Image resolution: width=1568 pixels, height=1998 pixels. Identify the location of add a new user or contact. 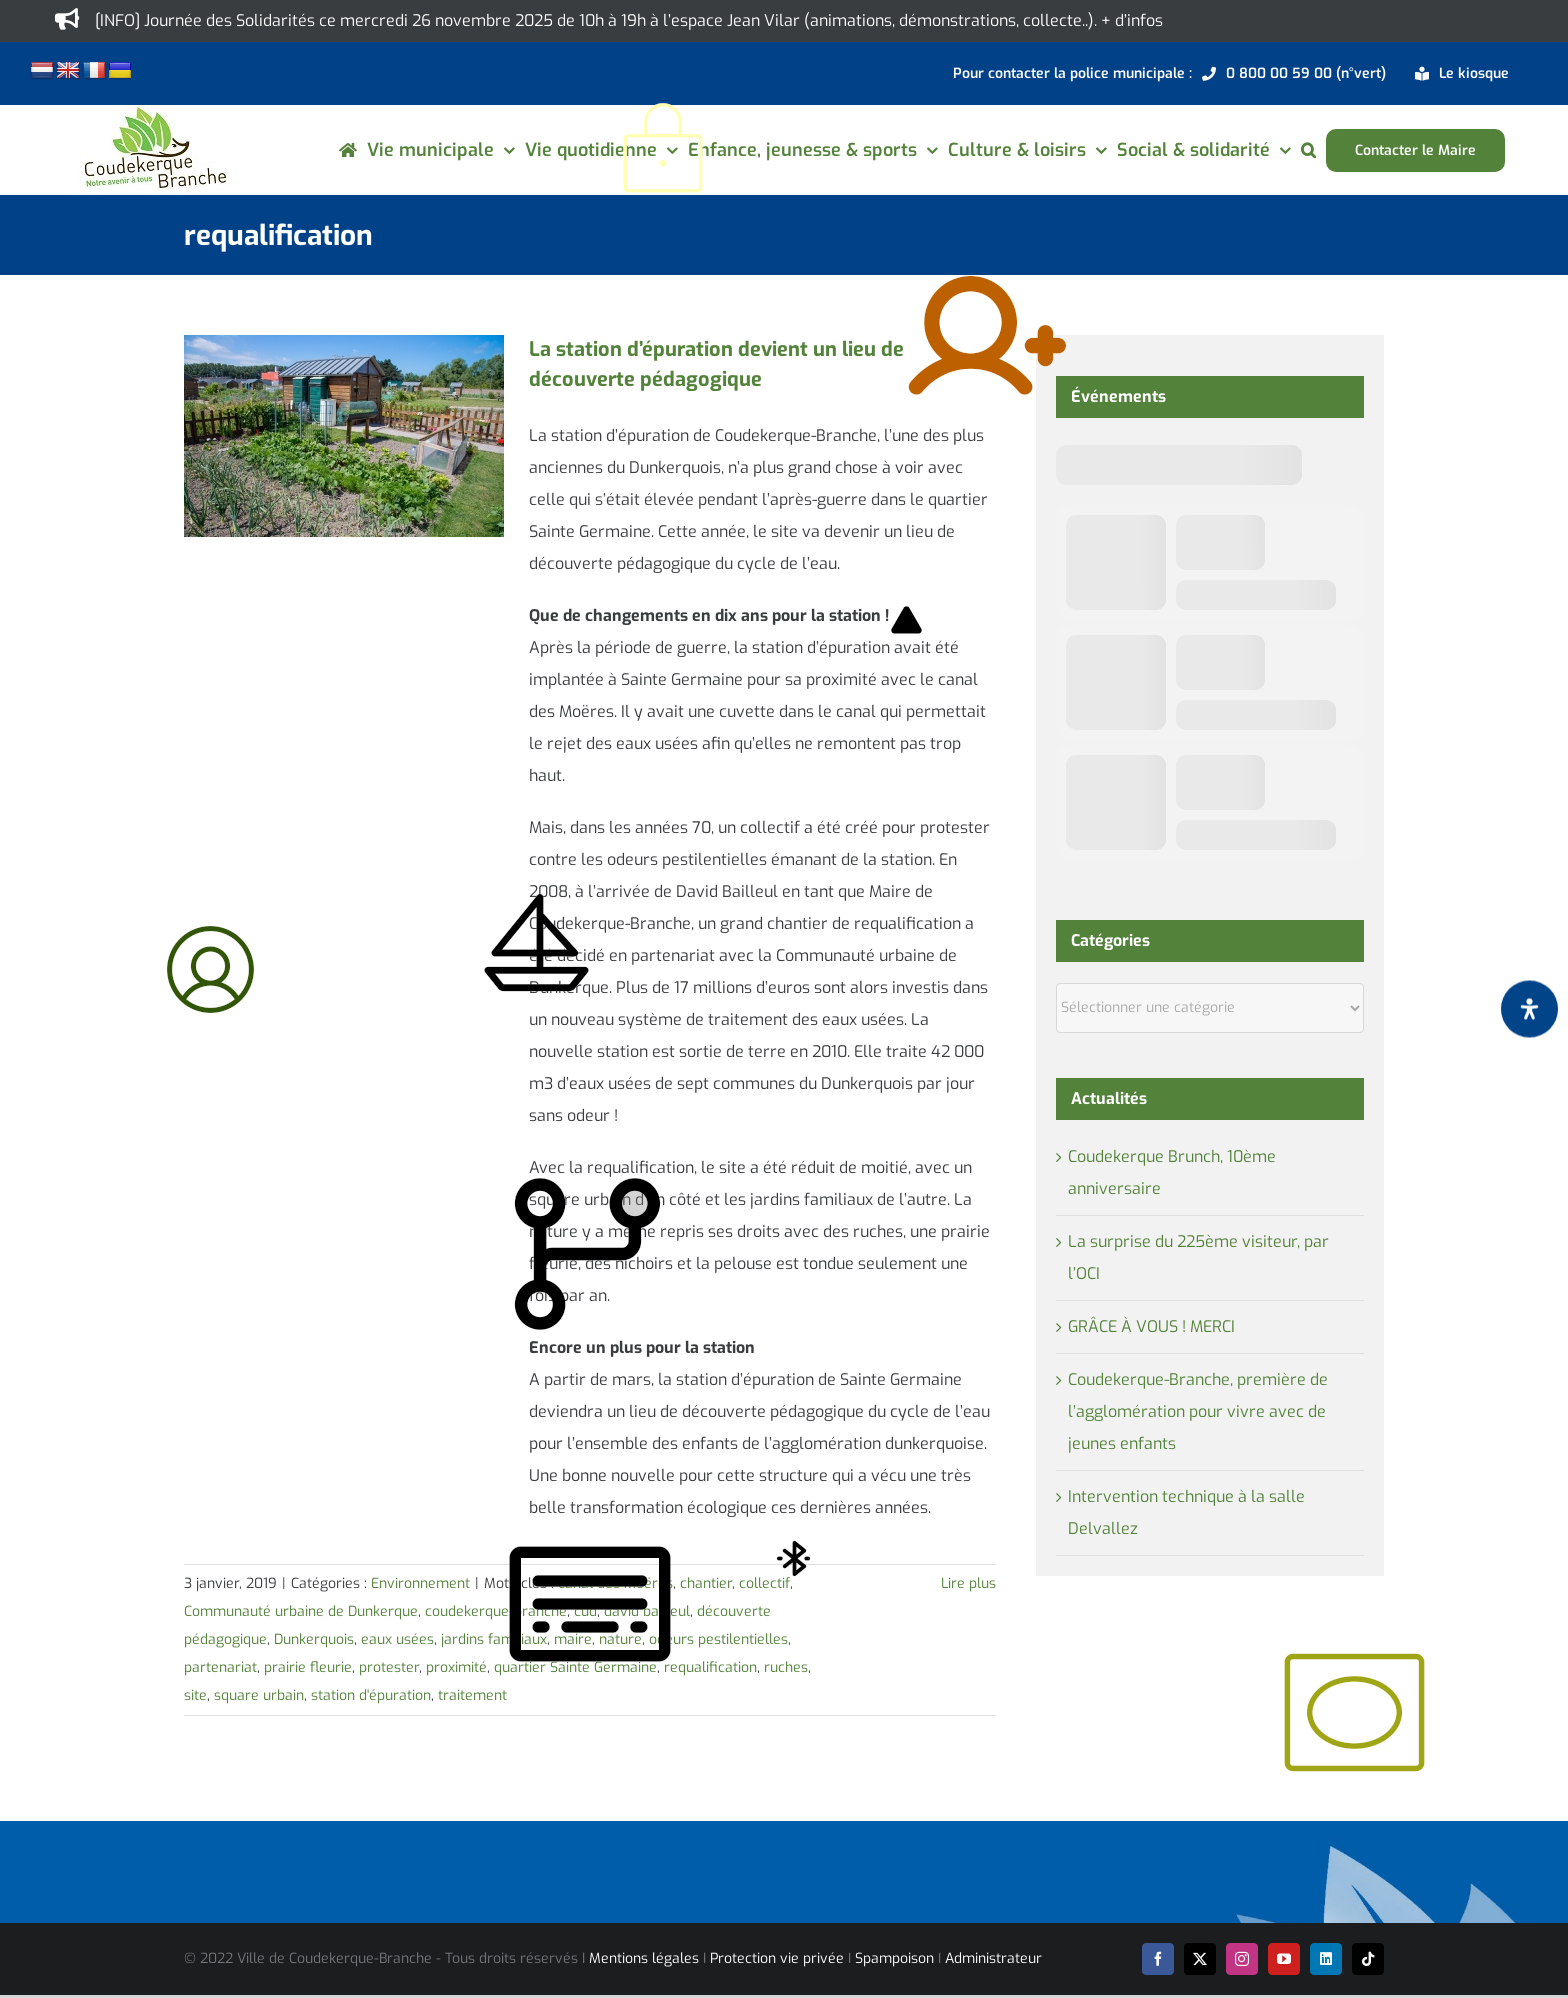
(983, 340).